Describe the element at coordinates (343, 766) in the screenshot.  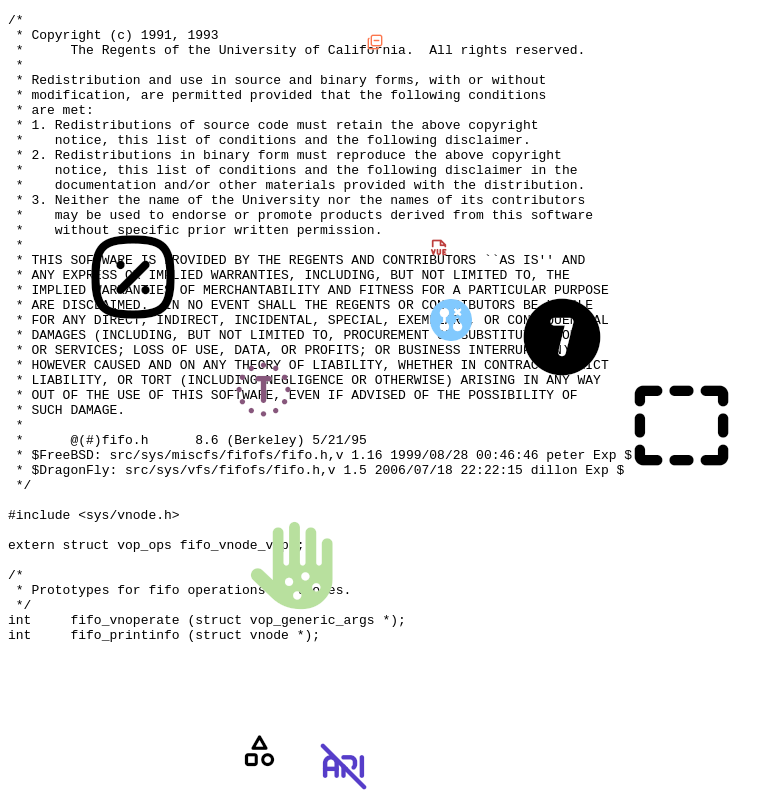
I see `api connection disabled or unavailable` at that location.